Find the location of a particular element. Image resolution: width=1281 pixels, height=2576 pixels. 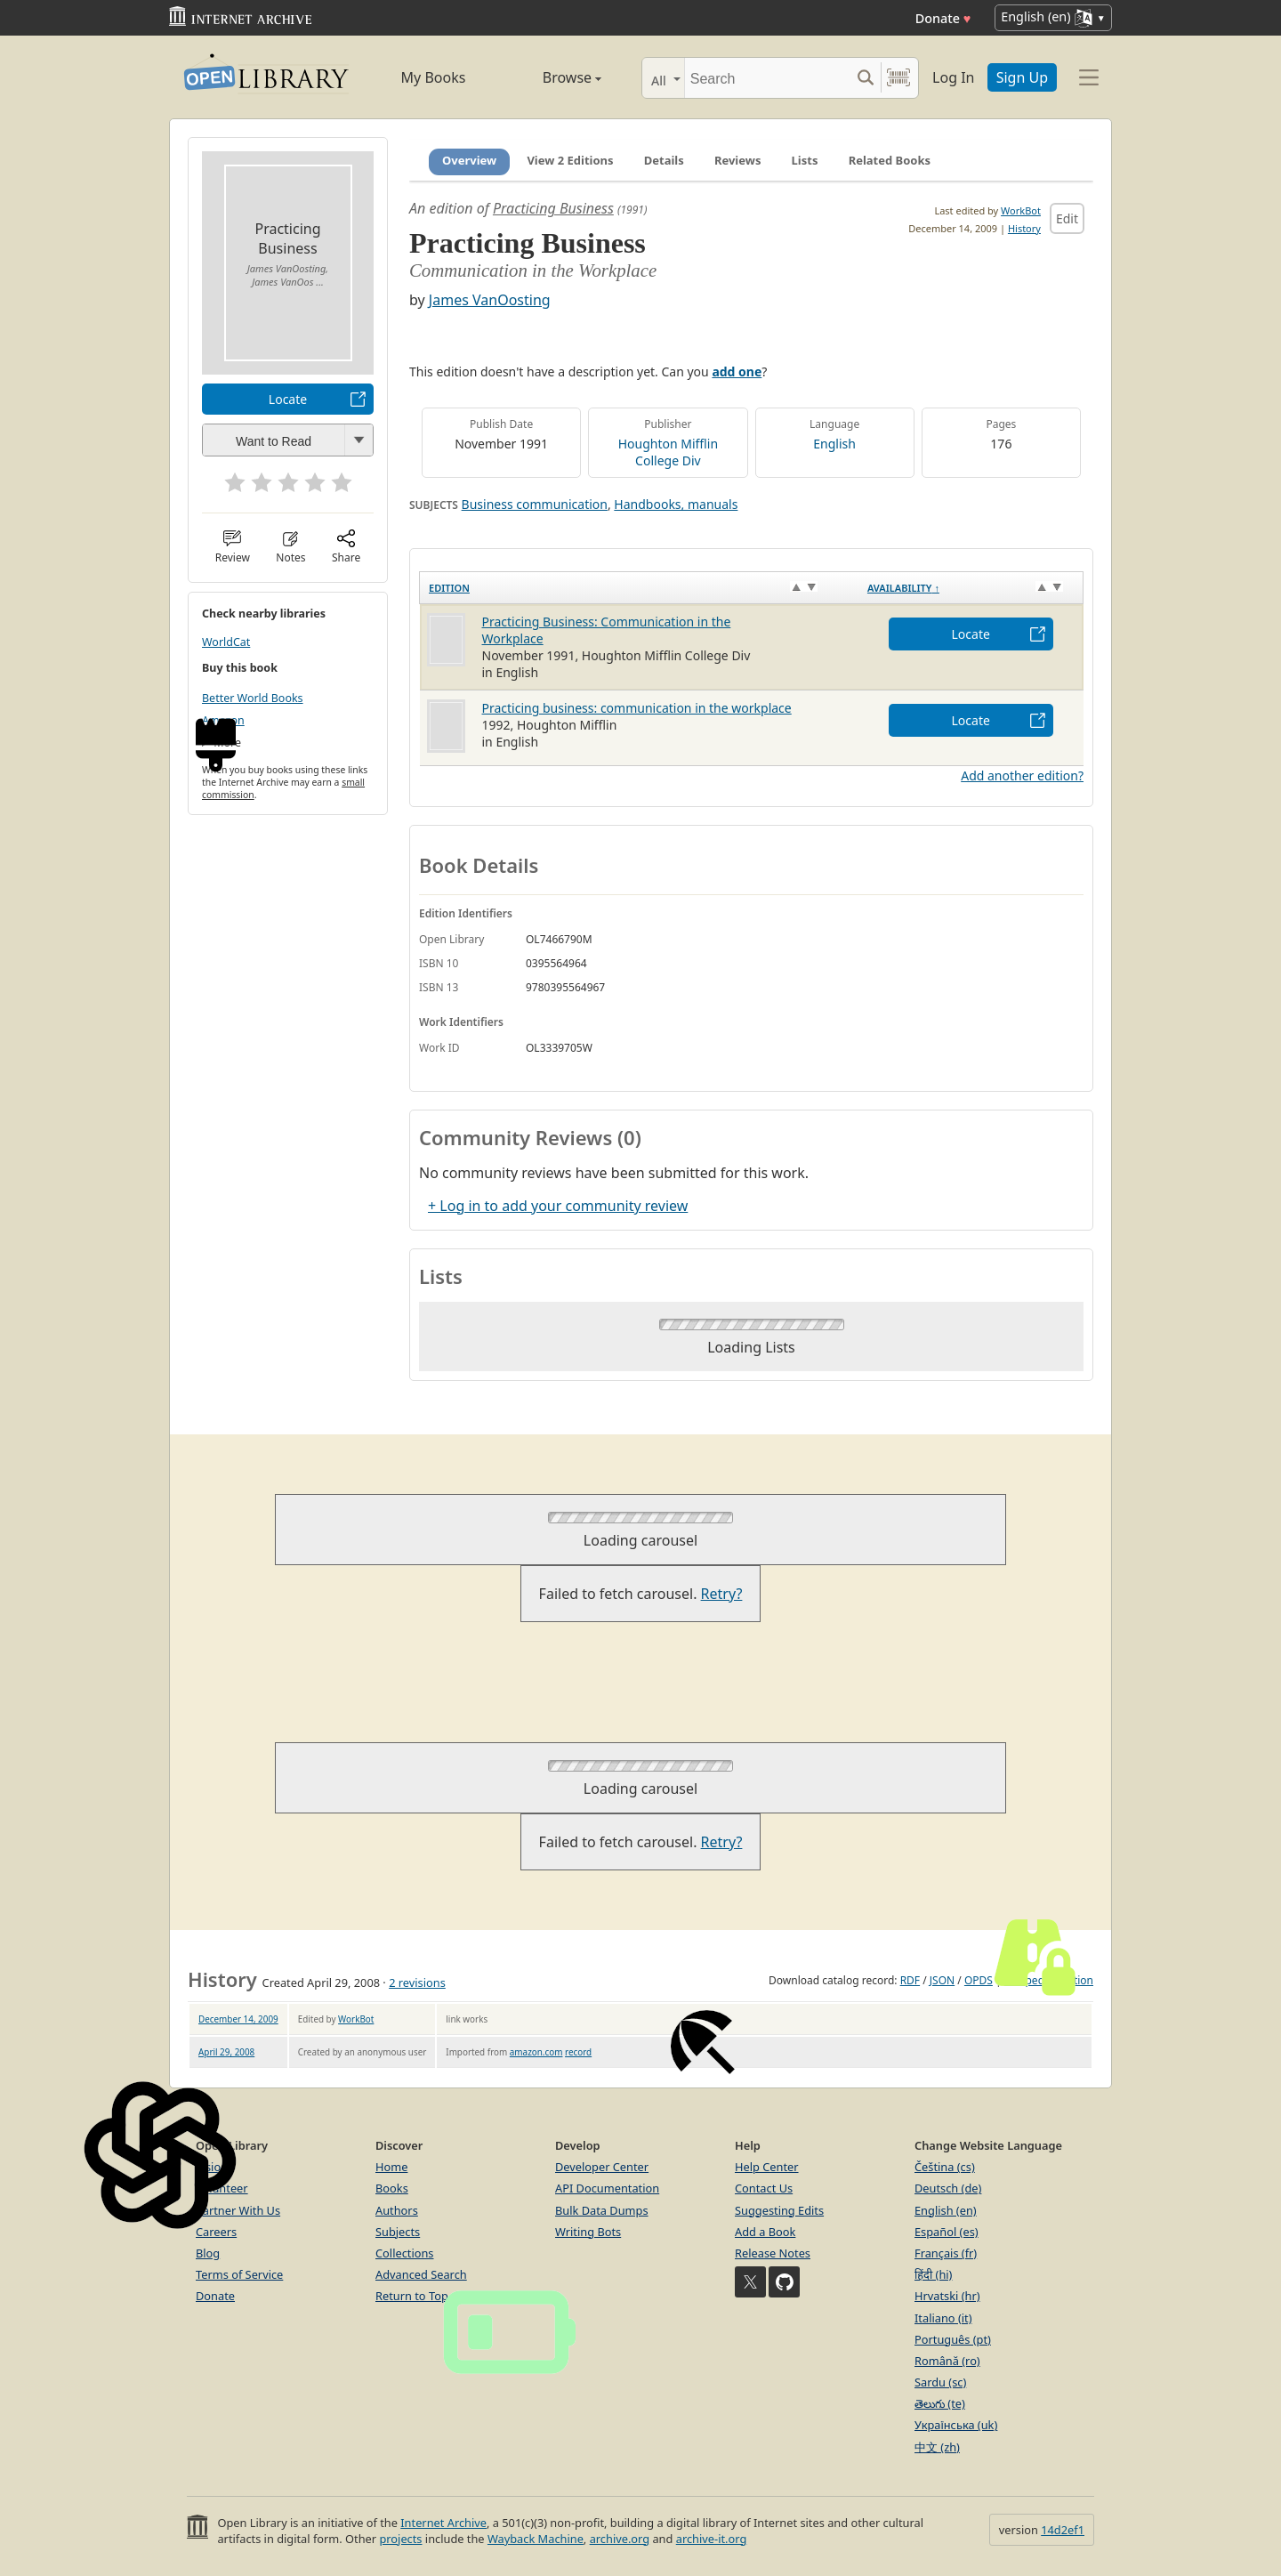

access painting or drawing tools is located at coordinates (215, 745).